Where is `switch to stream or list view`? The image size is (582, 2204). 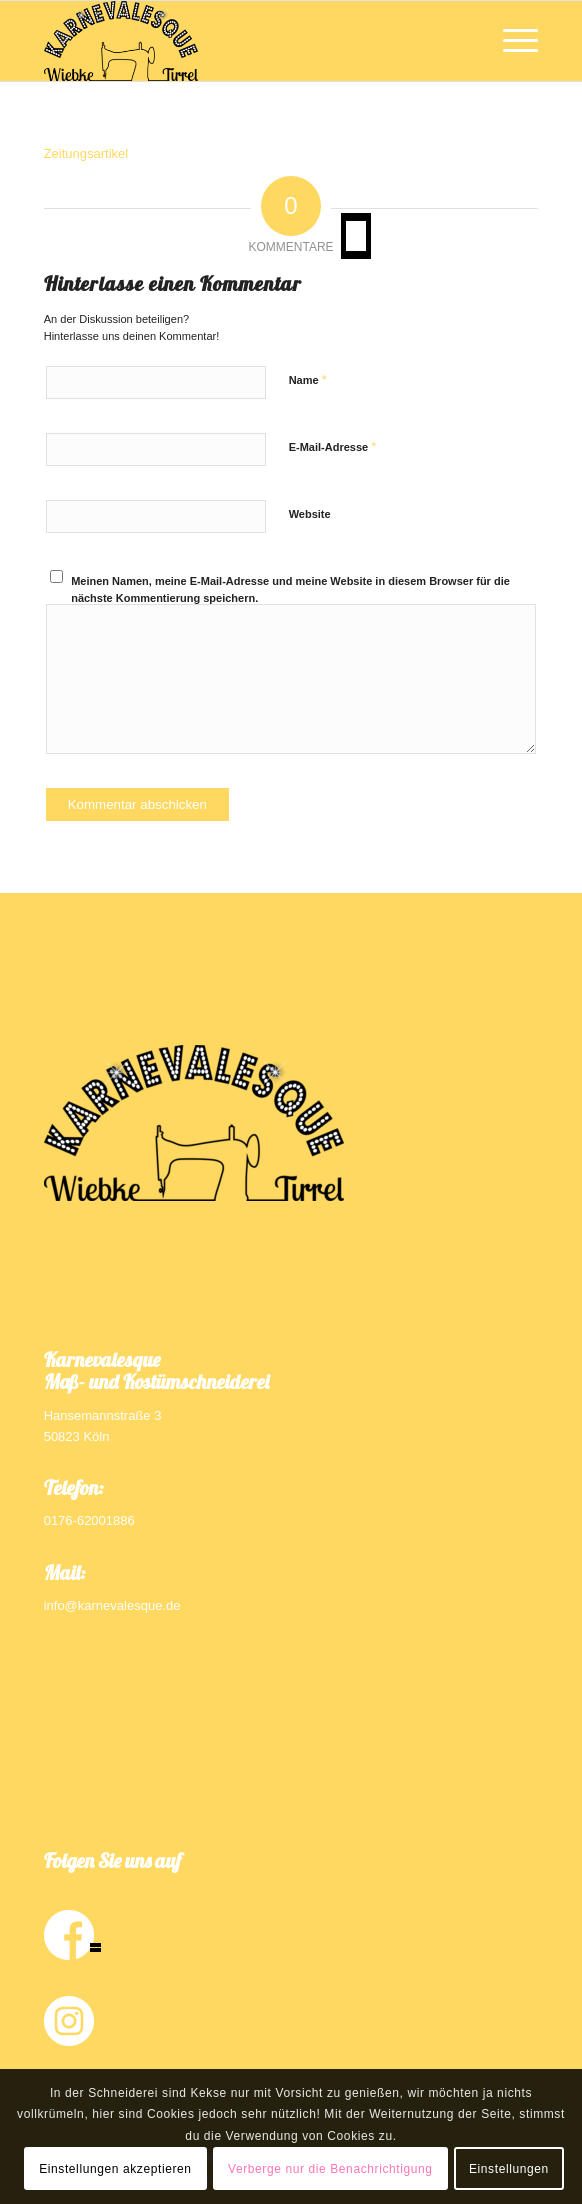
switch to stream or list view is located at coordinates (95, 1948).